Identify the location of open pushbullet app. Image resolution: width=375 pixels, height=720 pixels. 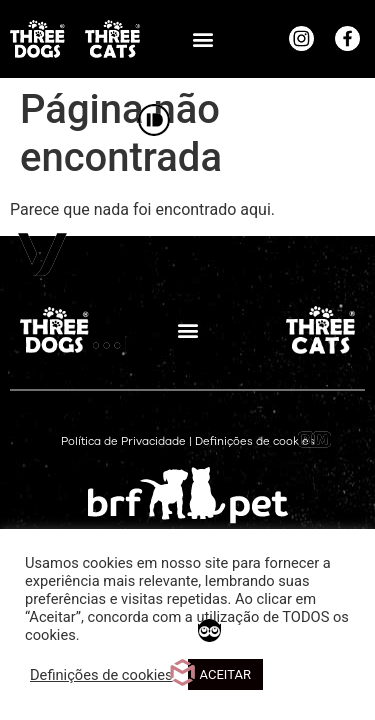
(154, 120).